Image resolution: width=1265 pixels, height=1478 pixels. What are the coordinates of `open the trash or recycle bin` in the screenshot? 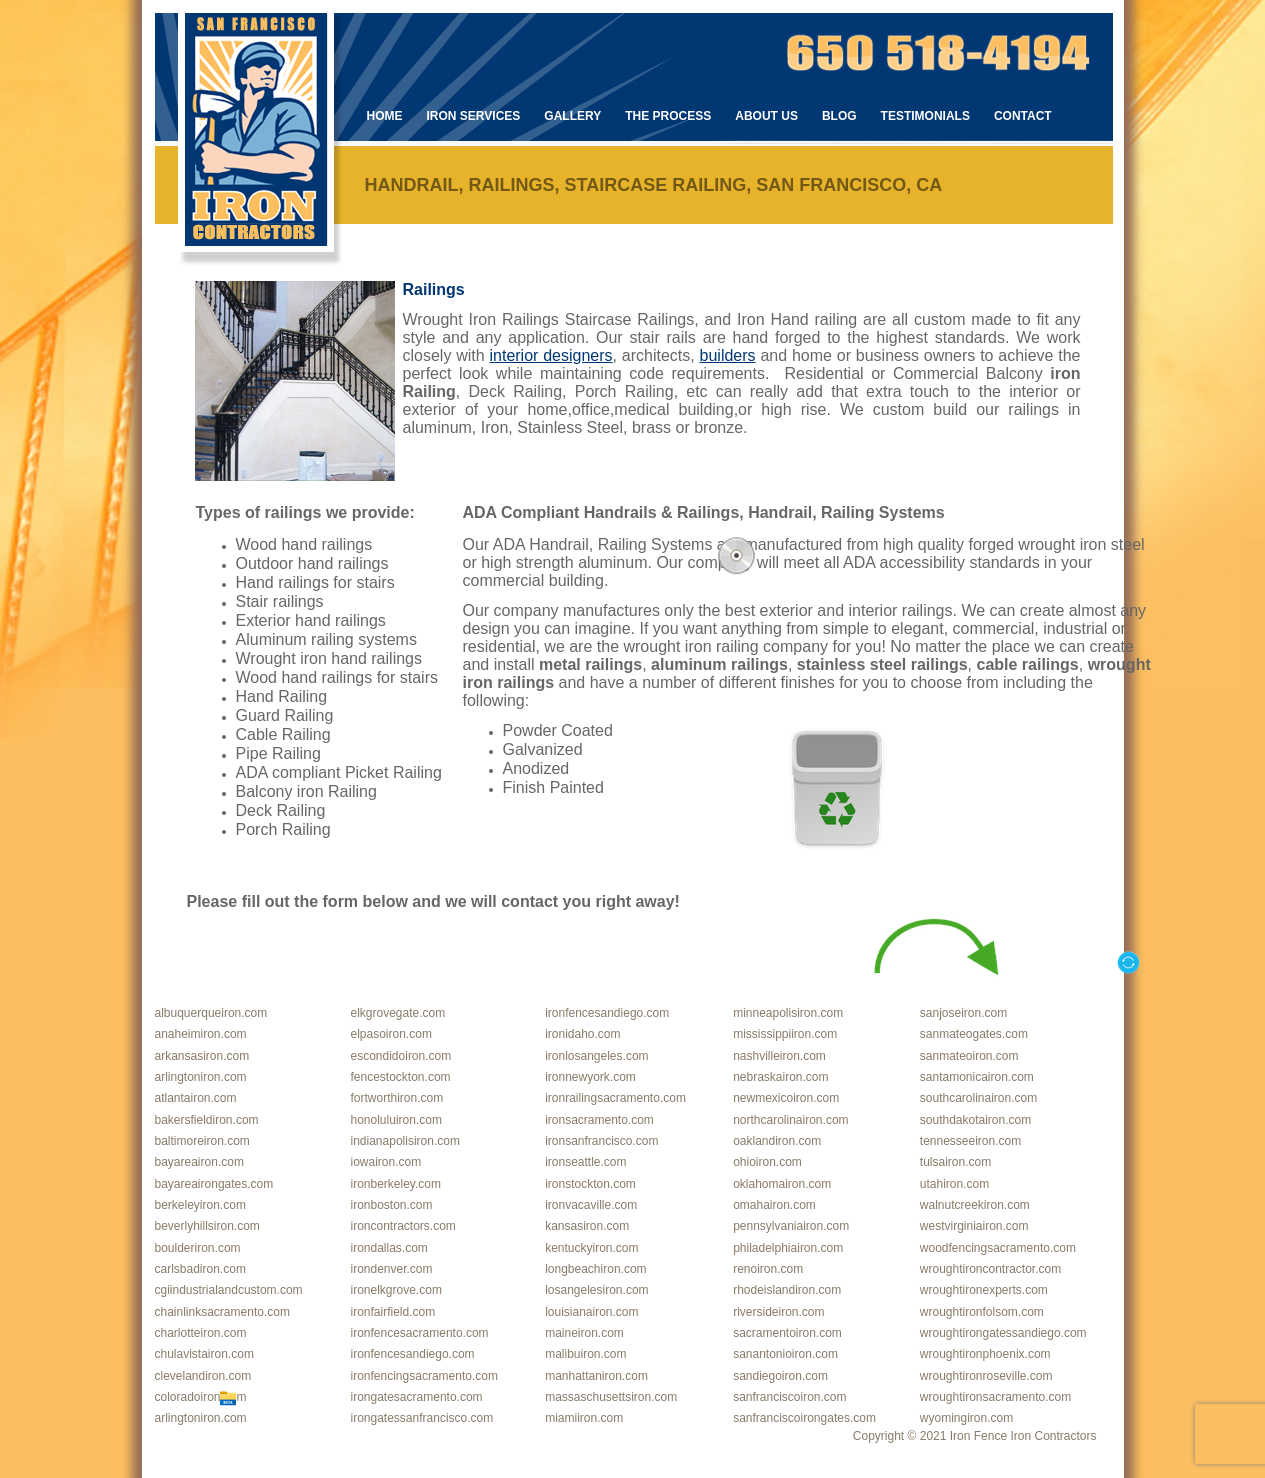 It's located at (837, 788).